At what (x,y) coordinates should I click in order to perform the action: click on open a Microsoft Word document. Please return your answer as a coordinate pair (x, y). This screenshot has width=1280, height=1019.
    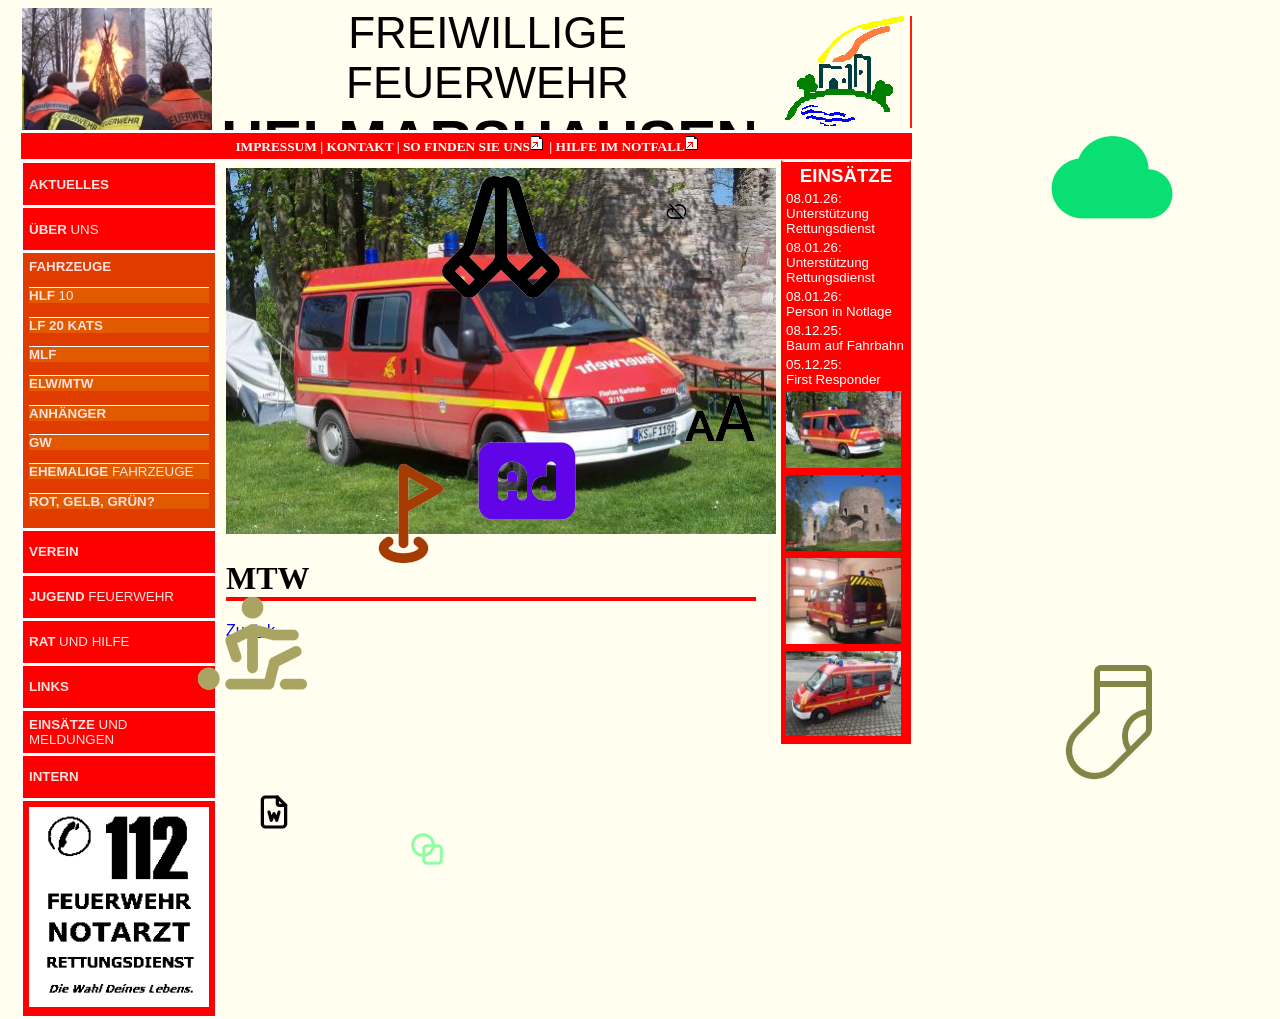
    Looking at the image, I should click on (274, 812).